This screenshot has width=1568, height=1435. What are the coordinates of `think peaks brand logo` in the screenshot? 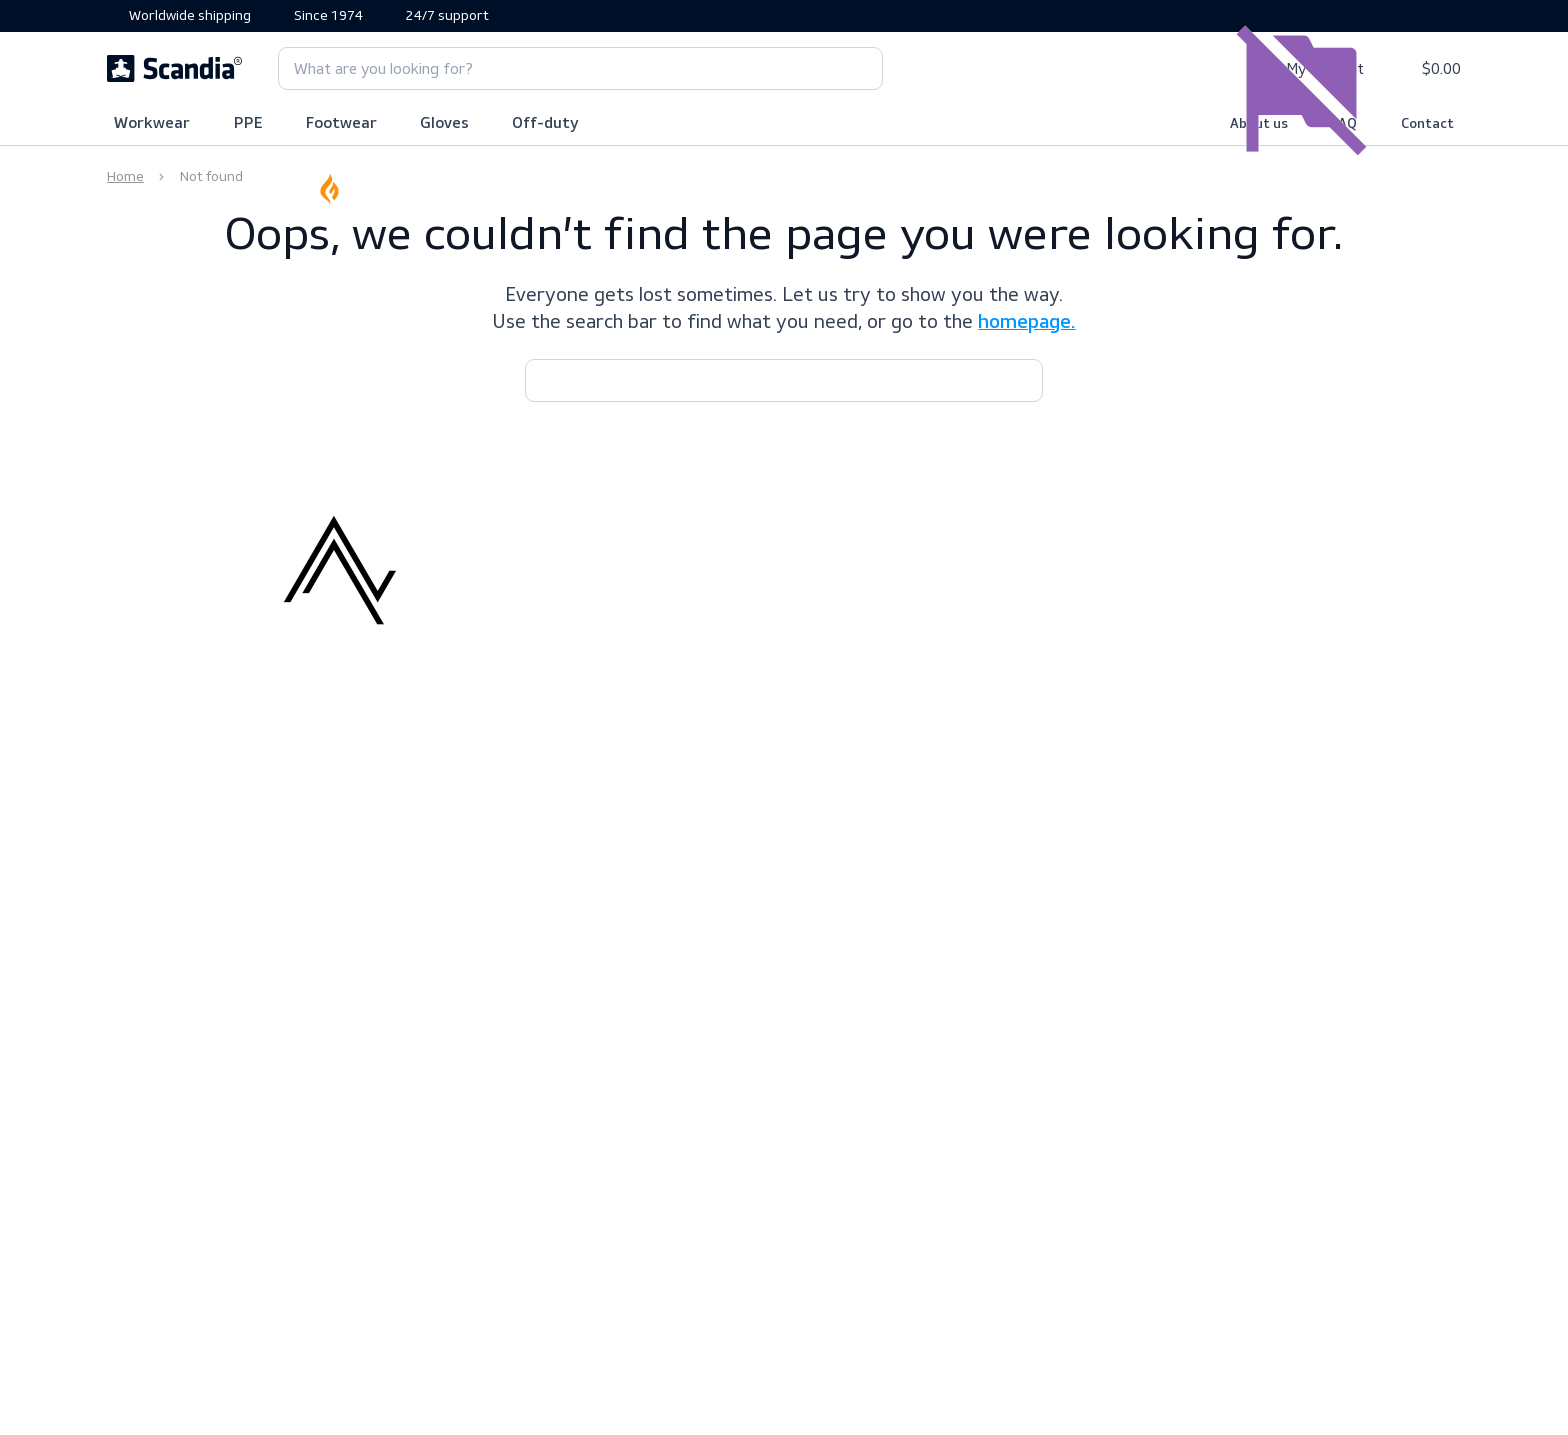 It's located at (340, 570).